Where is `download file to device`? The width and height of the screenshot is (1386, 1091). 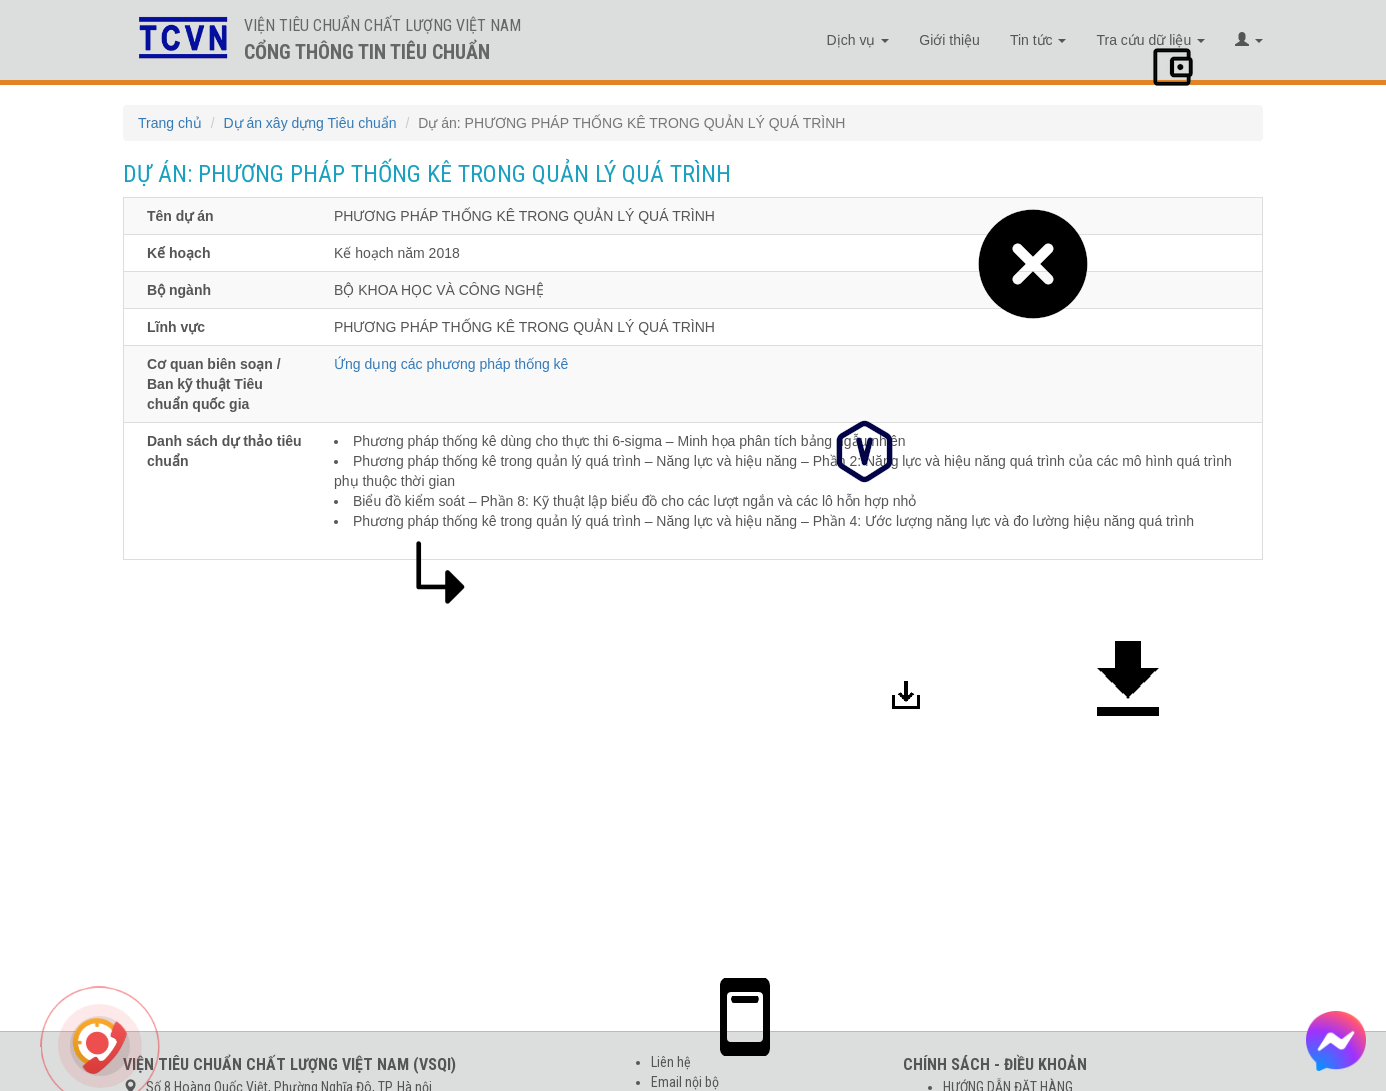 download file to device is located at coordinates (906, 695).